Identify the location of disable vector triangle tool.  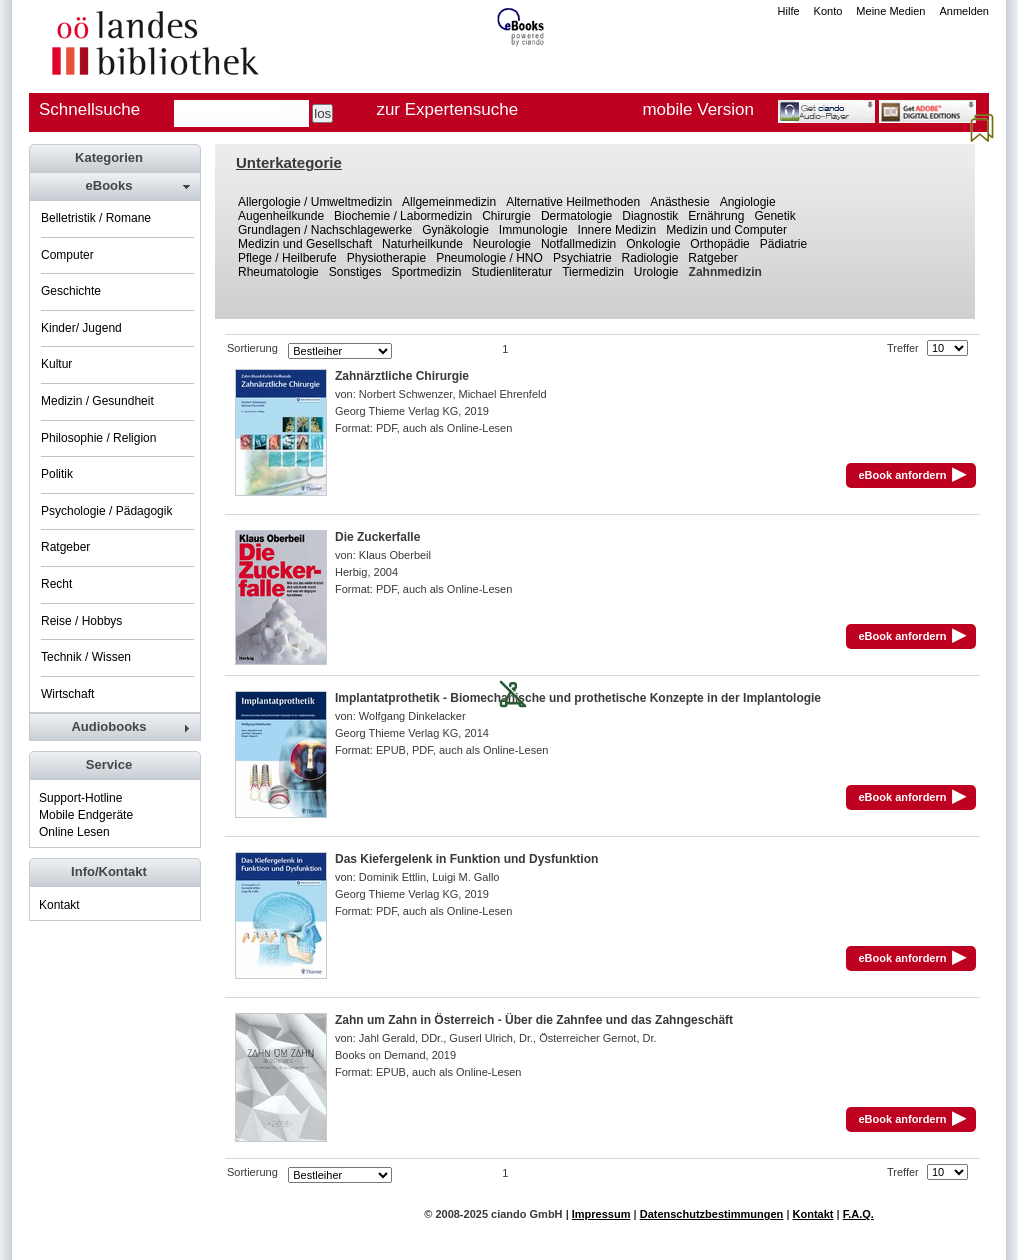
(513, 694).